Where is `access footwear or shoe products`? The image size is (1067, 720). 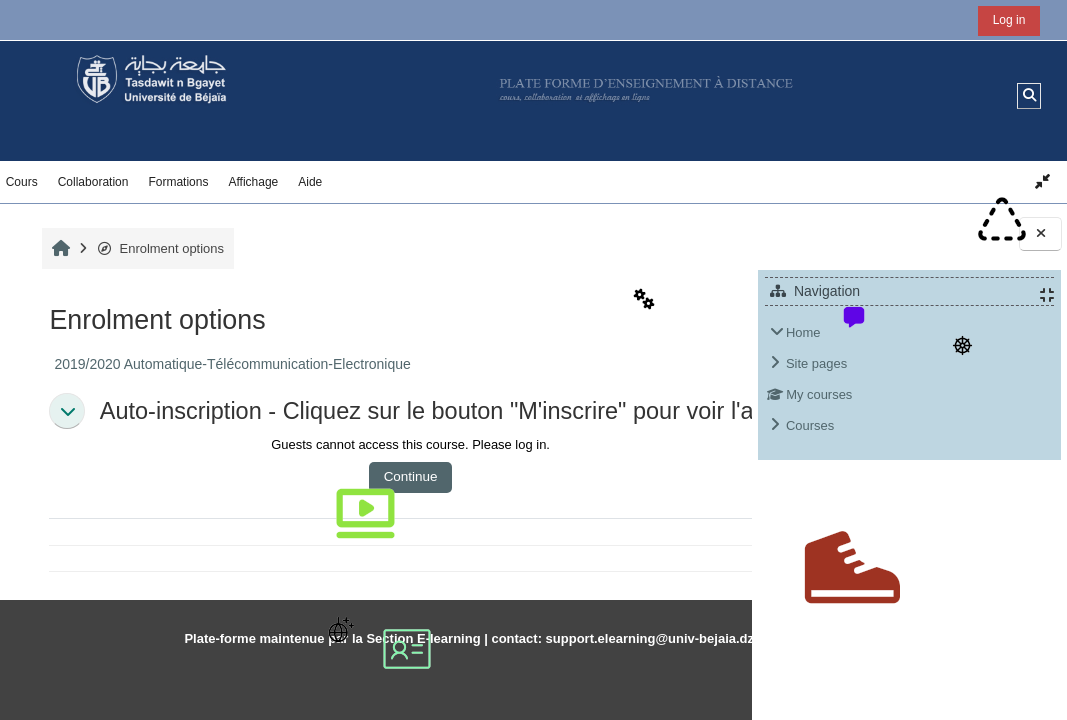
access footwear or shoe products is located at coordinates (847, 570).